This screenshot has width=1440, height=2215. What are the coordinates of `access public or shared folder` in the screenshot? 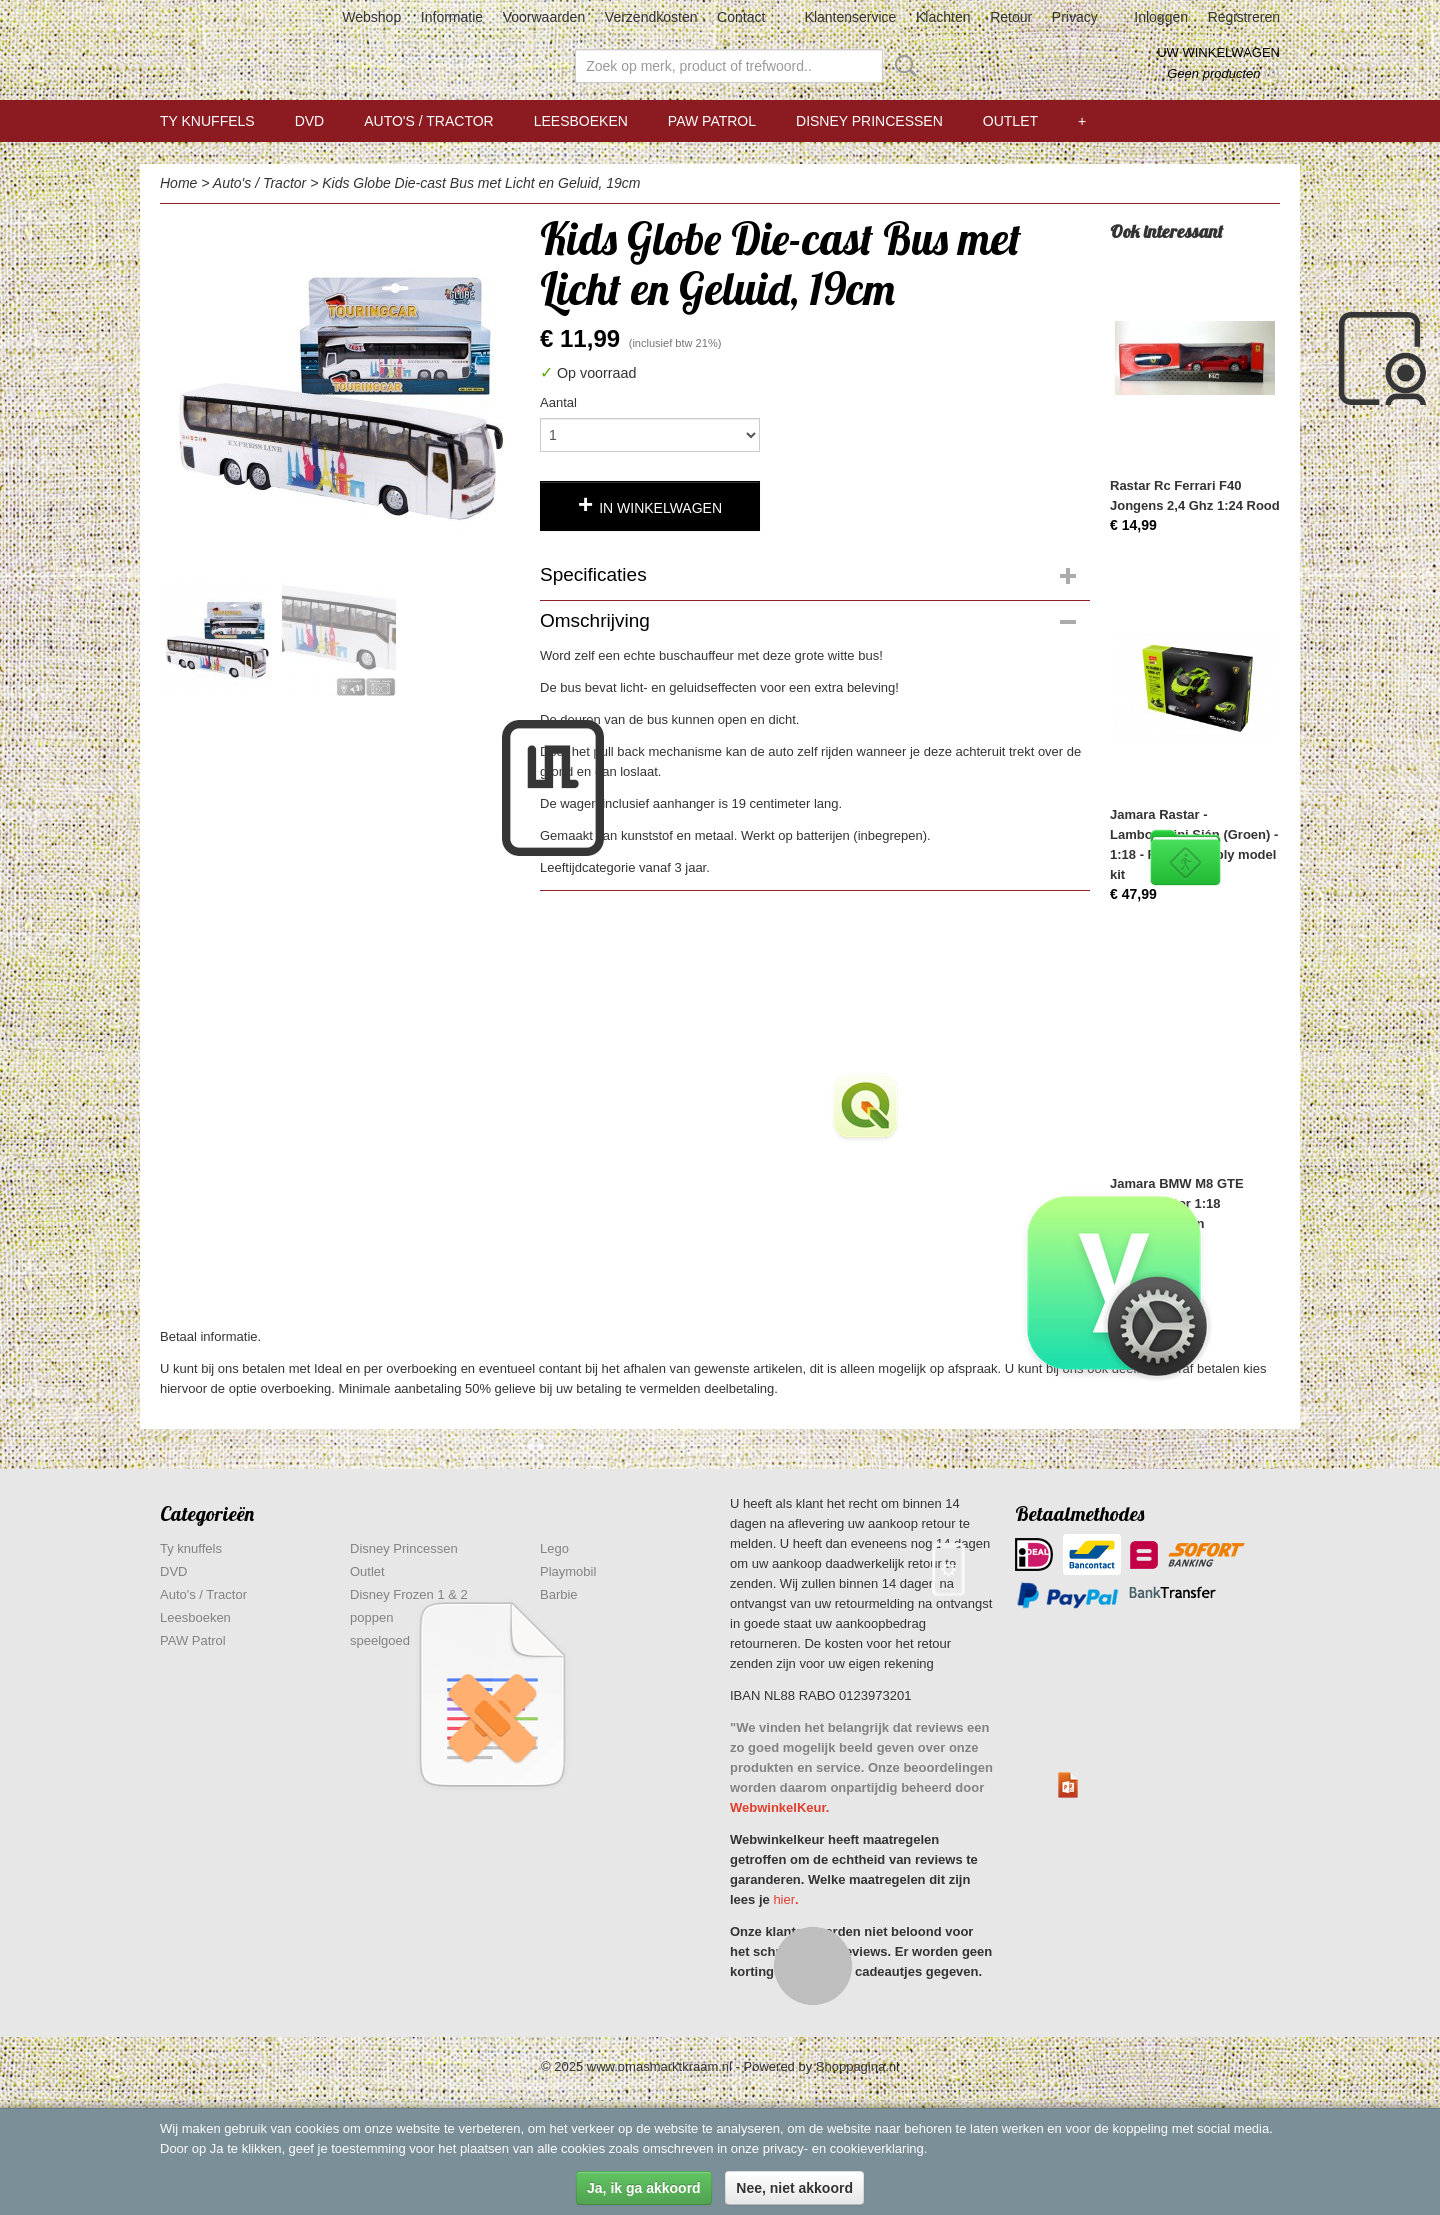 It's located at (1185, 857).